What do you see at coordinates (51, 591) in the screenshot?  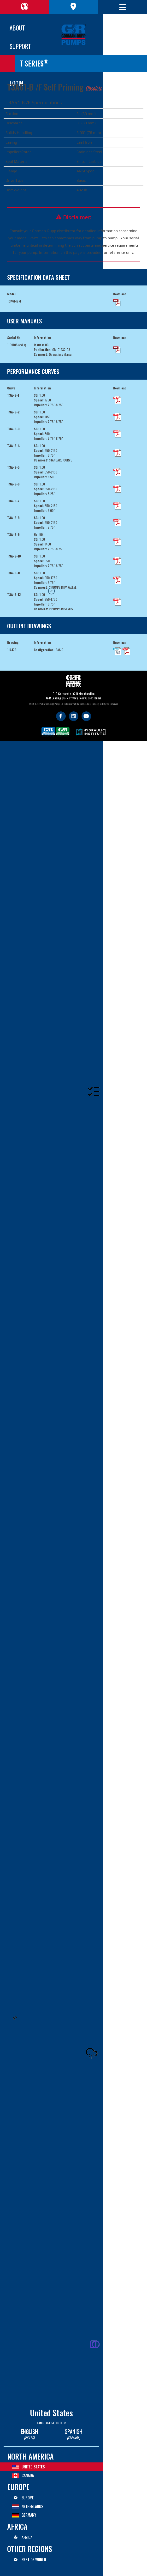 I see `indicates a blocked or prohibited action` at bounding box center [51, 591].